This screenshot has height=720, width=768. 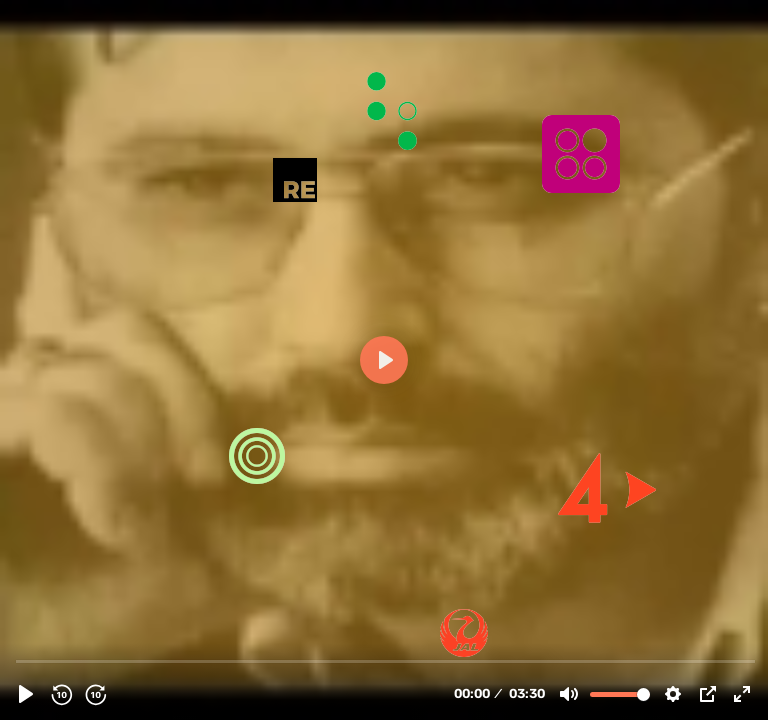 What do you see at coordinates (257, 456) in the screenshot?
I see `open zen browser` at bounding box center [257, 456].